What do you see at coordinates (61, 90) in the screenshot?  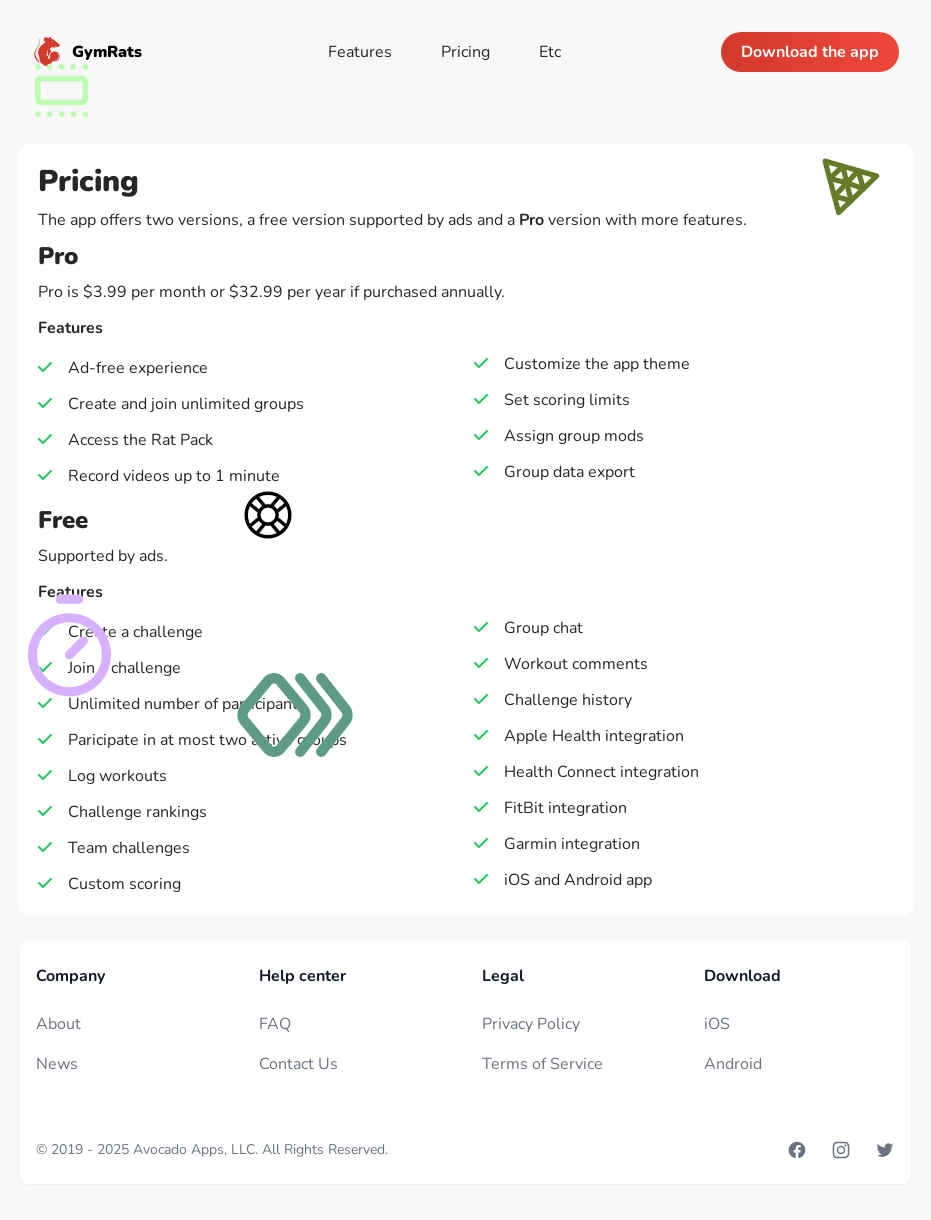 I see `insert a content section or block` at bounding box center [61, 90].